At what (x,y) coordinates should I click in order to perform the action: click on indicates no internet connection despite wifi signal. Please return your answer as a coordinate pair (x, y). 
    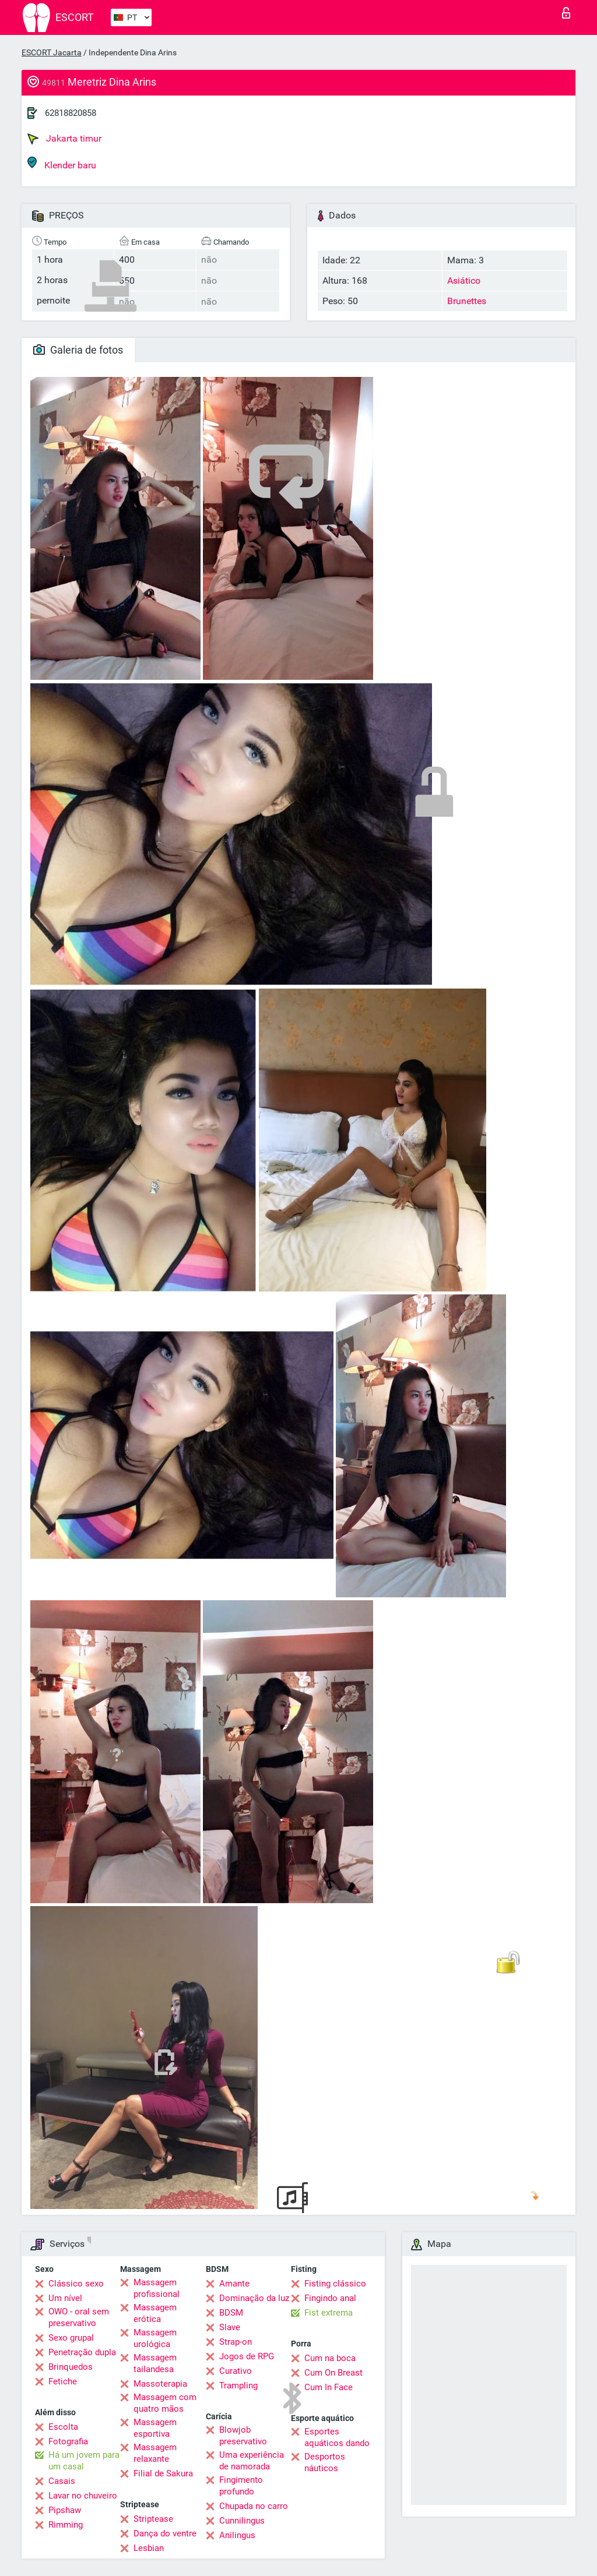
    Looking at the image, I should click on (117, 1752).